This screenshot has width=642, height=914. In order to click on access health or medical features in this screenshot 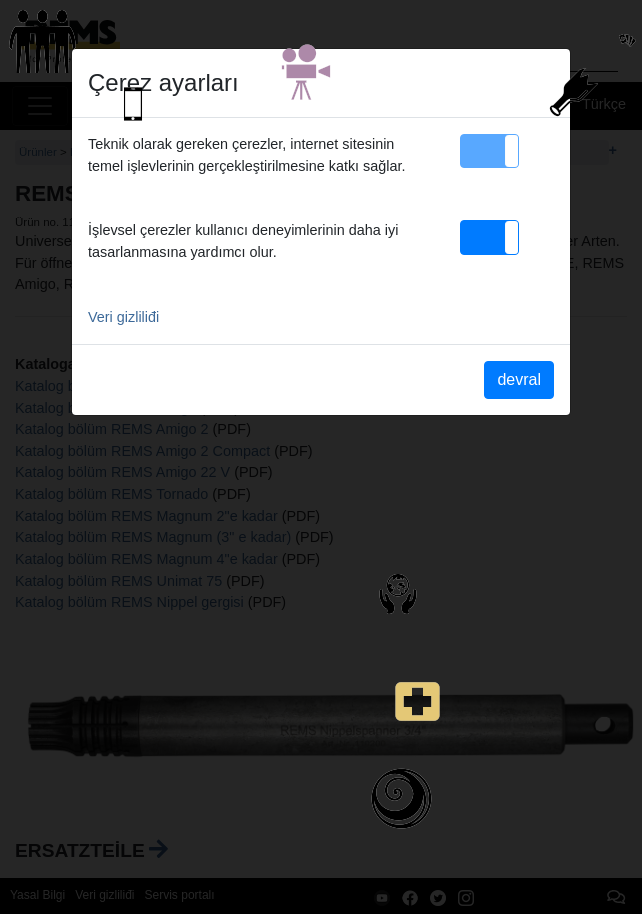, I will do `click(417, 701)`.